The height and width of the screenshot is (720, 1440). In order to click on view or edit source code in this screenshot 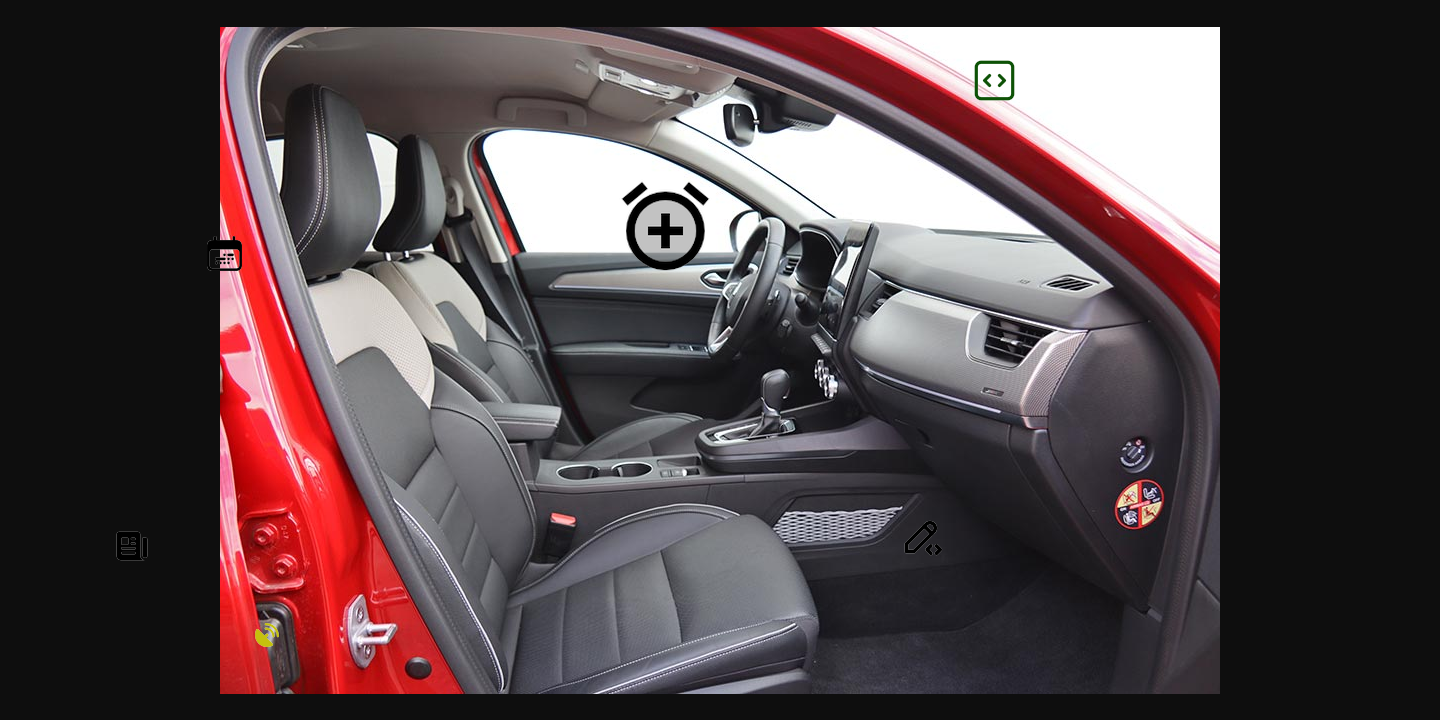, I will do `click(994, 80)`.